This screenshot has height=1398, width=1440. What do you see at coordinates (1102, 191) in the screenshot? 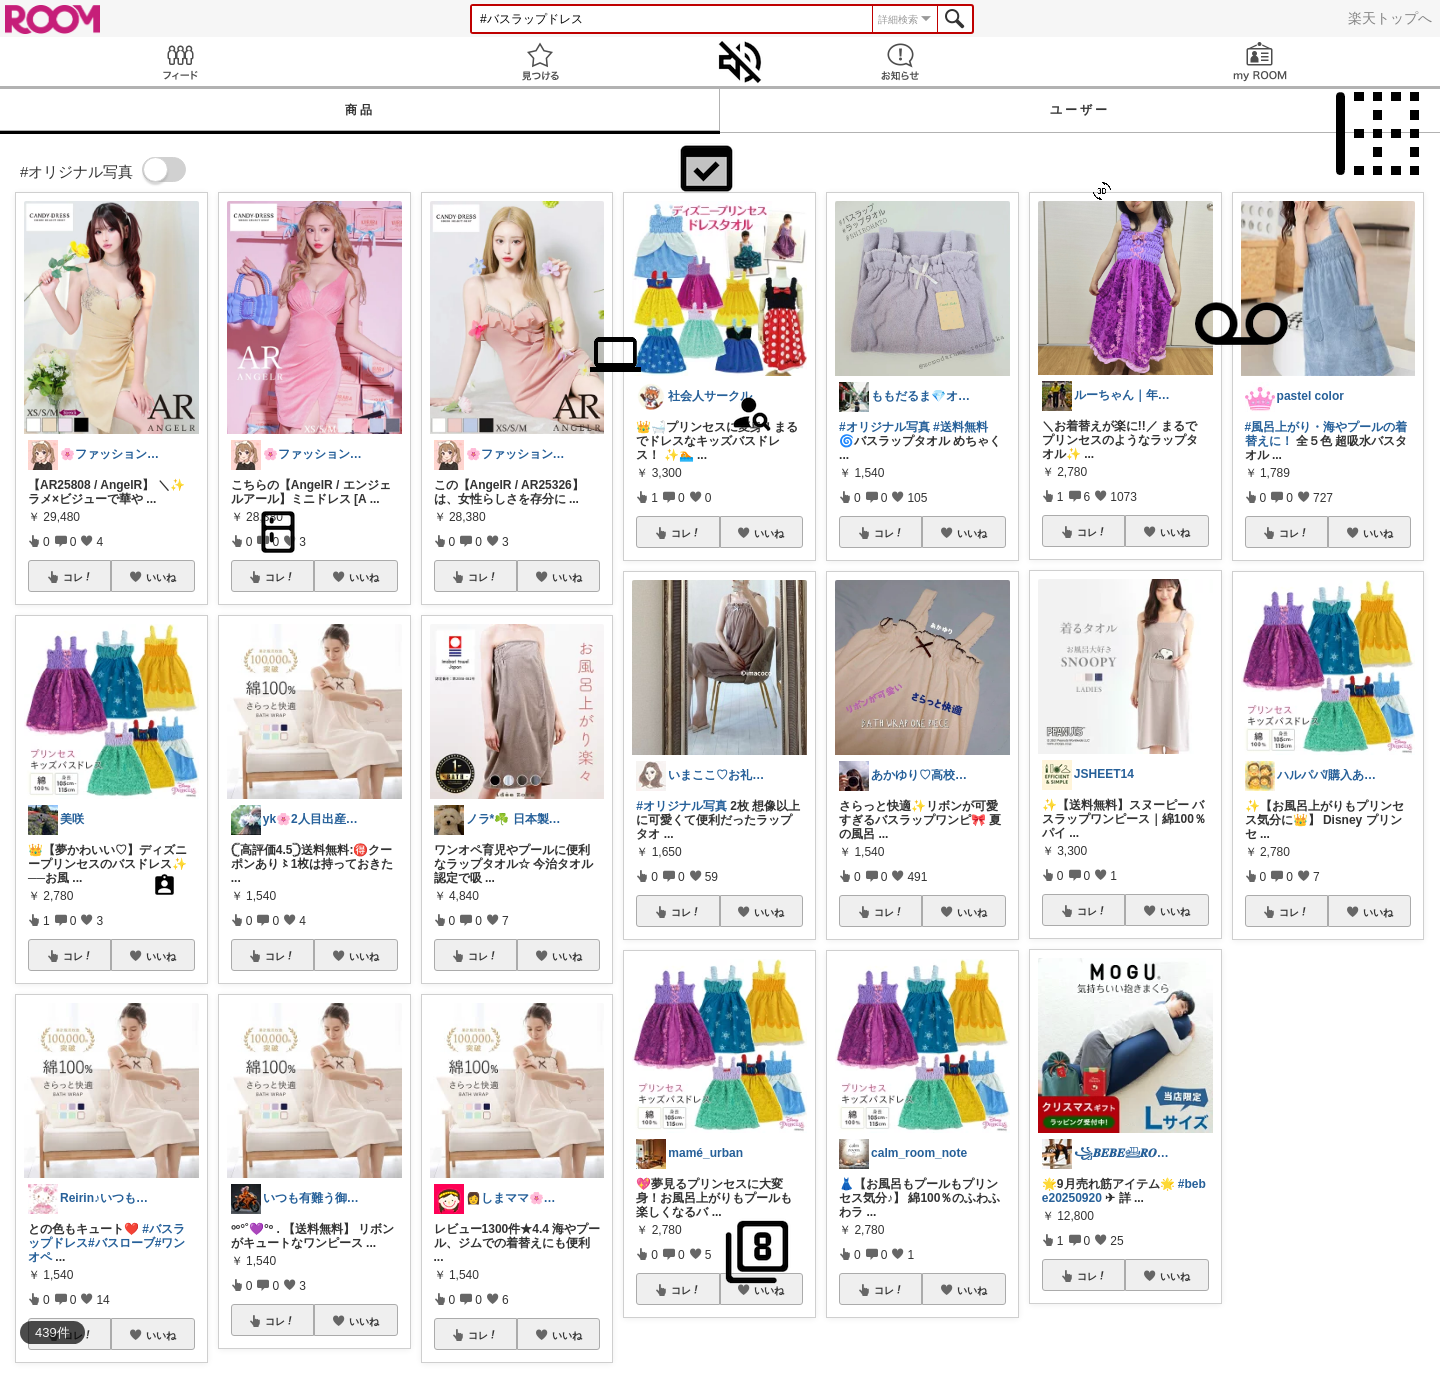
I see `rotate object to view in 3d` at bounding box center [1102, 191].